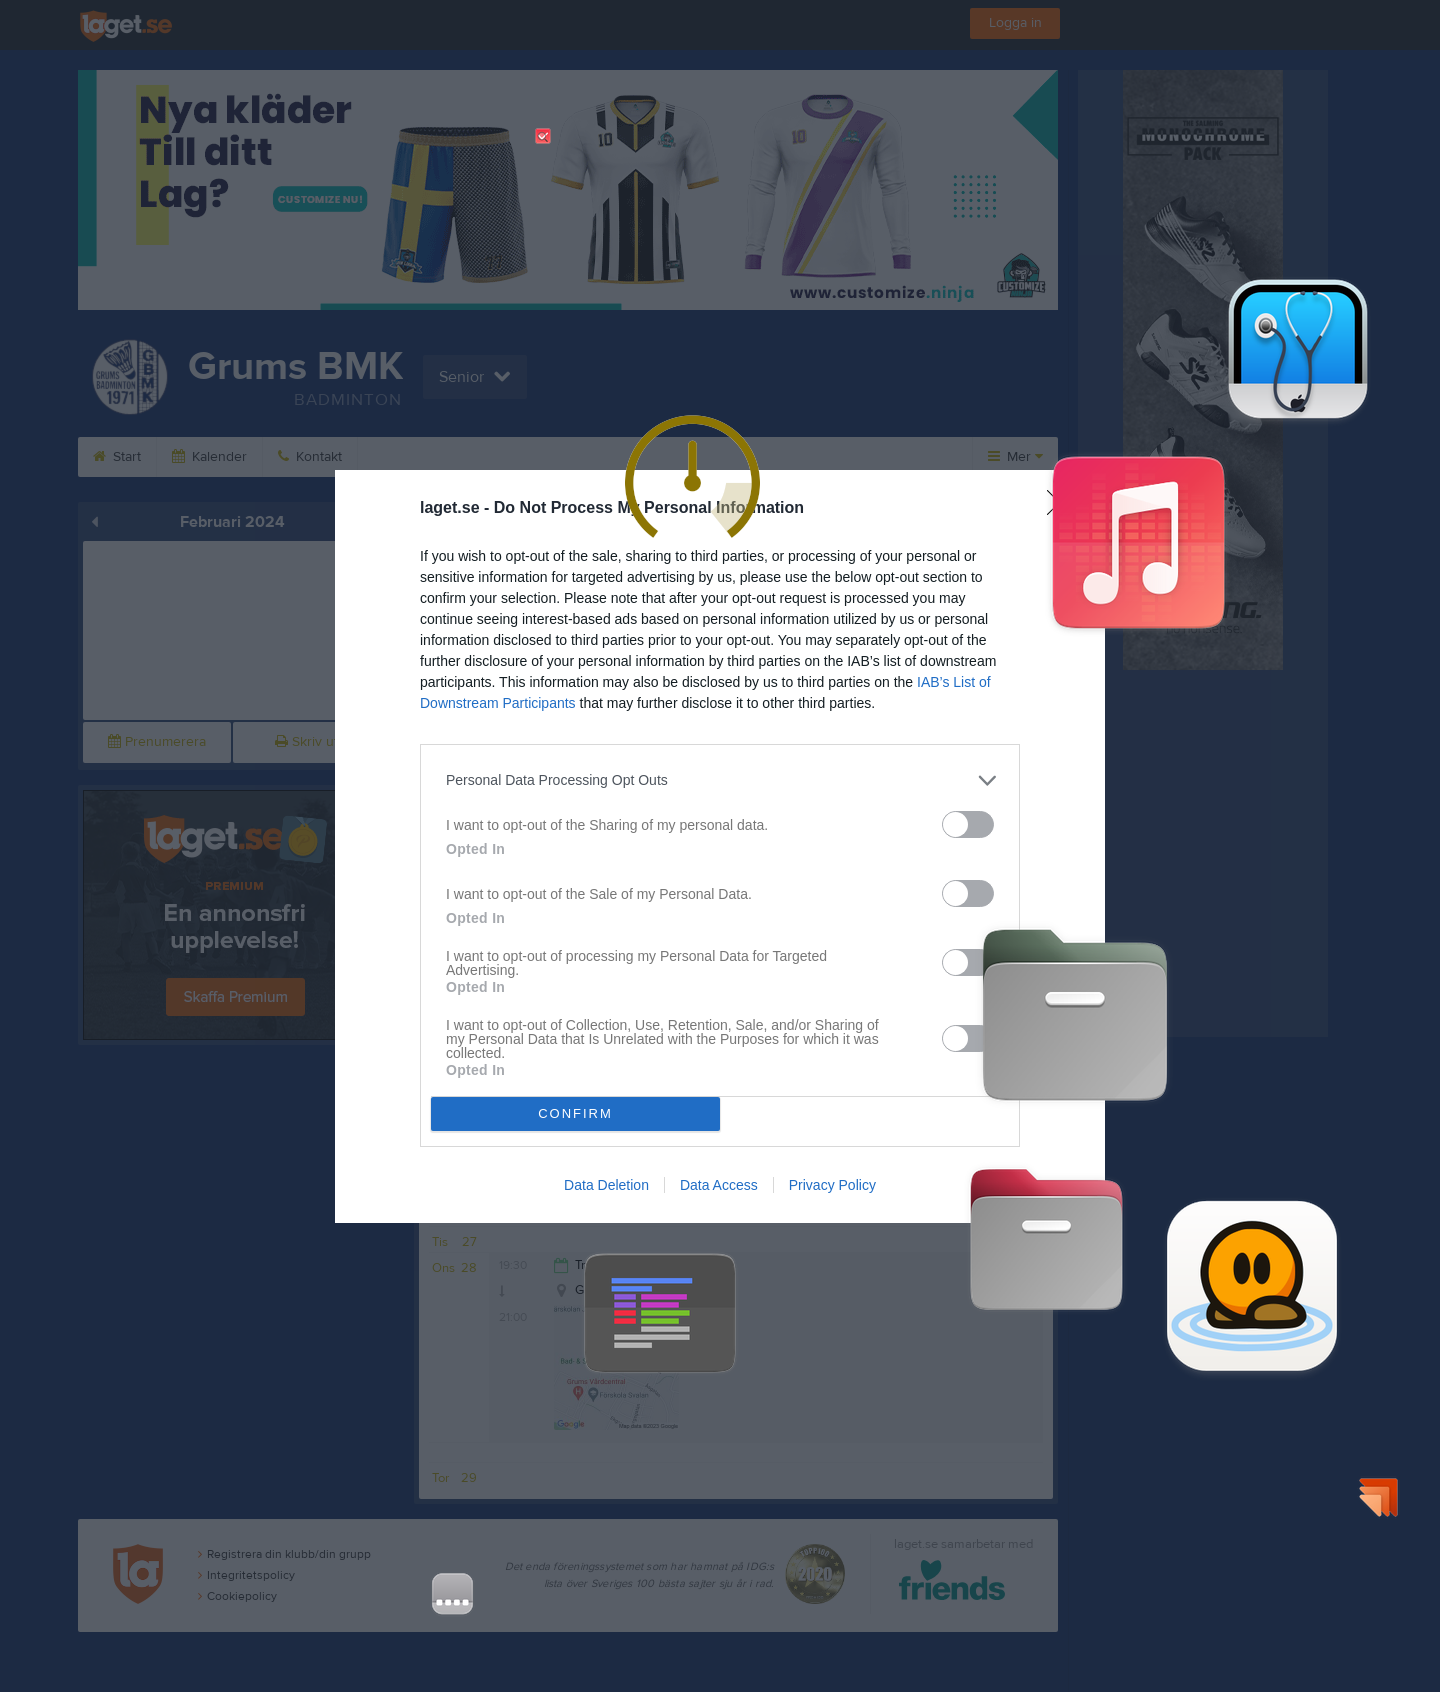 This screenshot has width=1440, height=1692. What do you see at coordinates (1252, 1286) in the screenshot?
I see `launch DDNet game application` at bounding box center [1252, 1286].